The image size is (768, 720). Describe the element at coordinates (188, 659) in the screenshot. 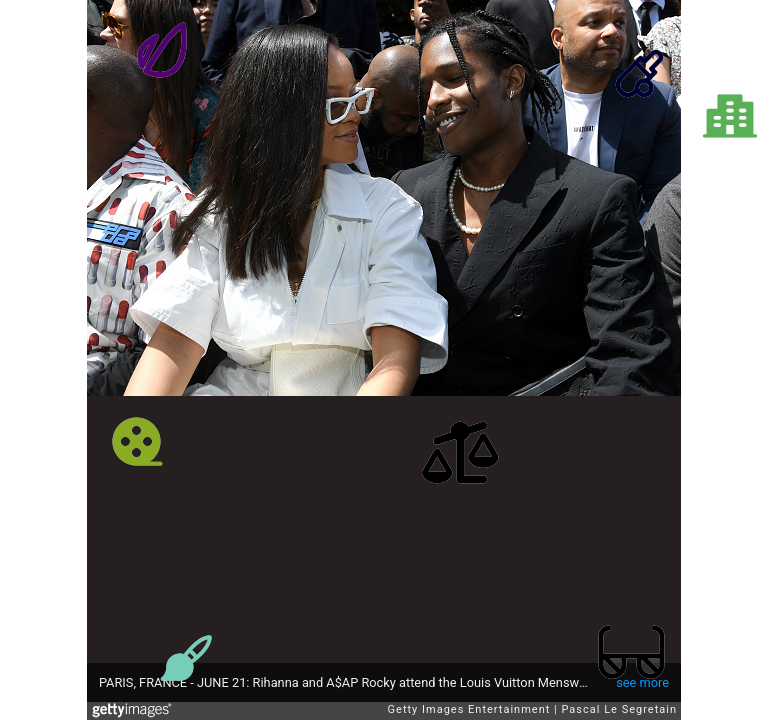

I see `access drawing or painting tools` at that location.